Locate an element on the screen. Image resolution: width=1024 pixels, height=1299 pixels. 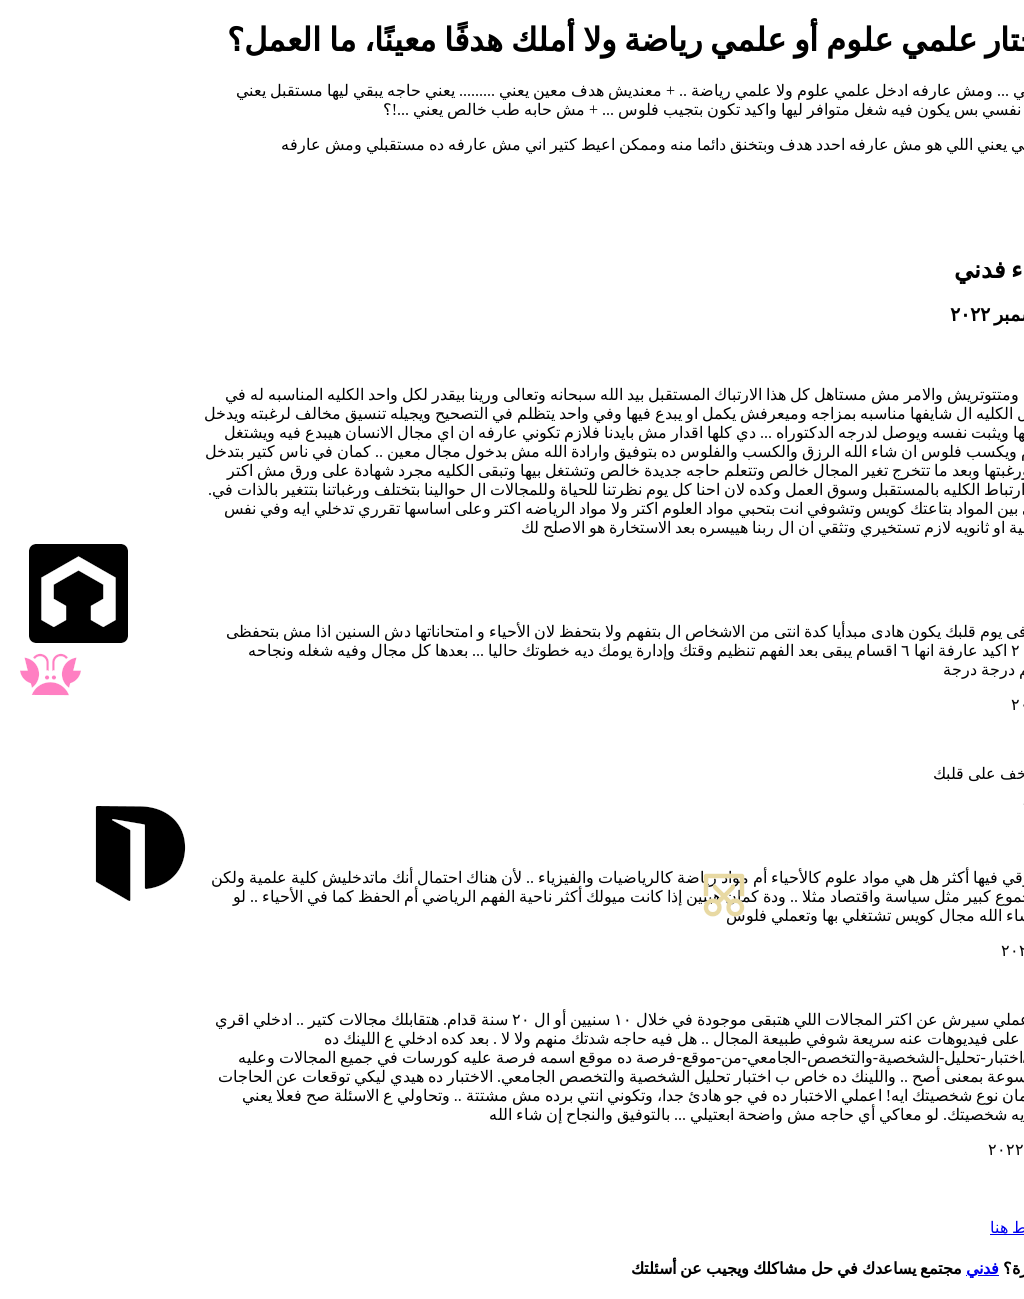
capture a screenshot is located at coordinates (724, 894).